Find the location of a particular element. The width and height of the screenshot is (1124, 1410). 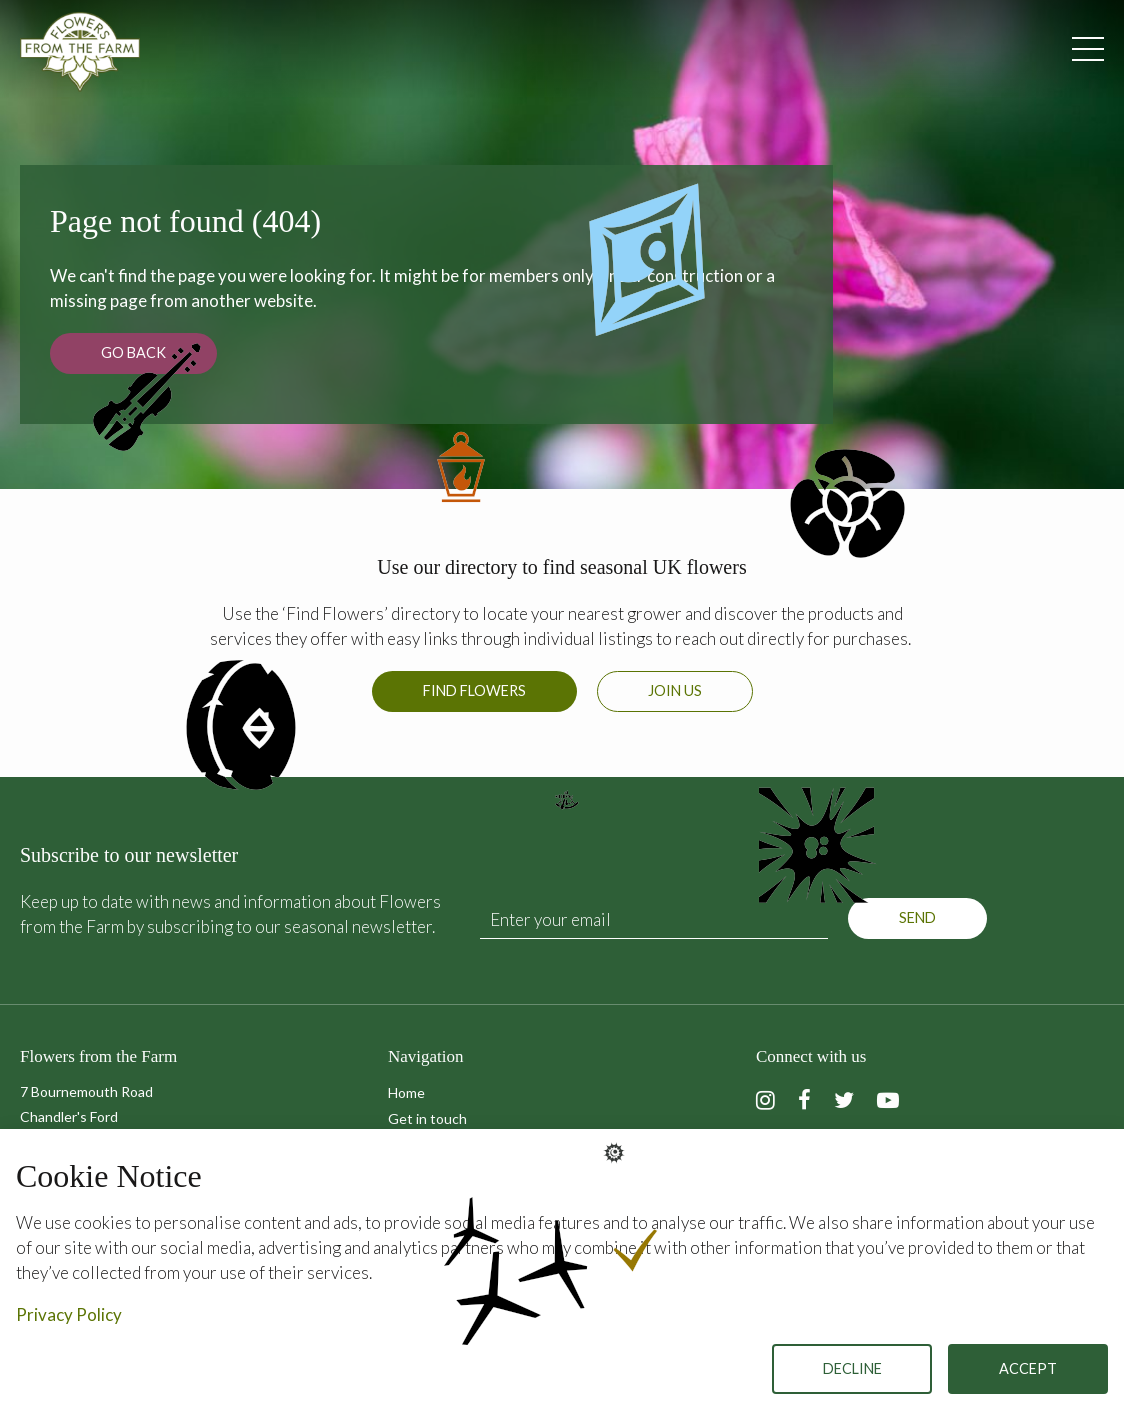

toggle lantern or light source on/off is located at coordinates (461, 467).